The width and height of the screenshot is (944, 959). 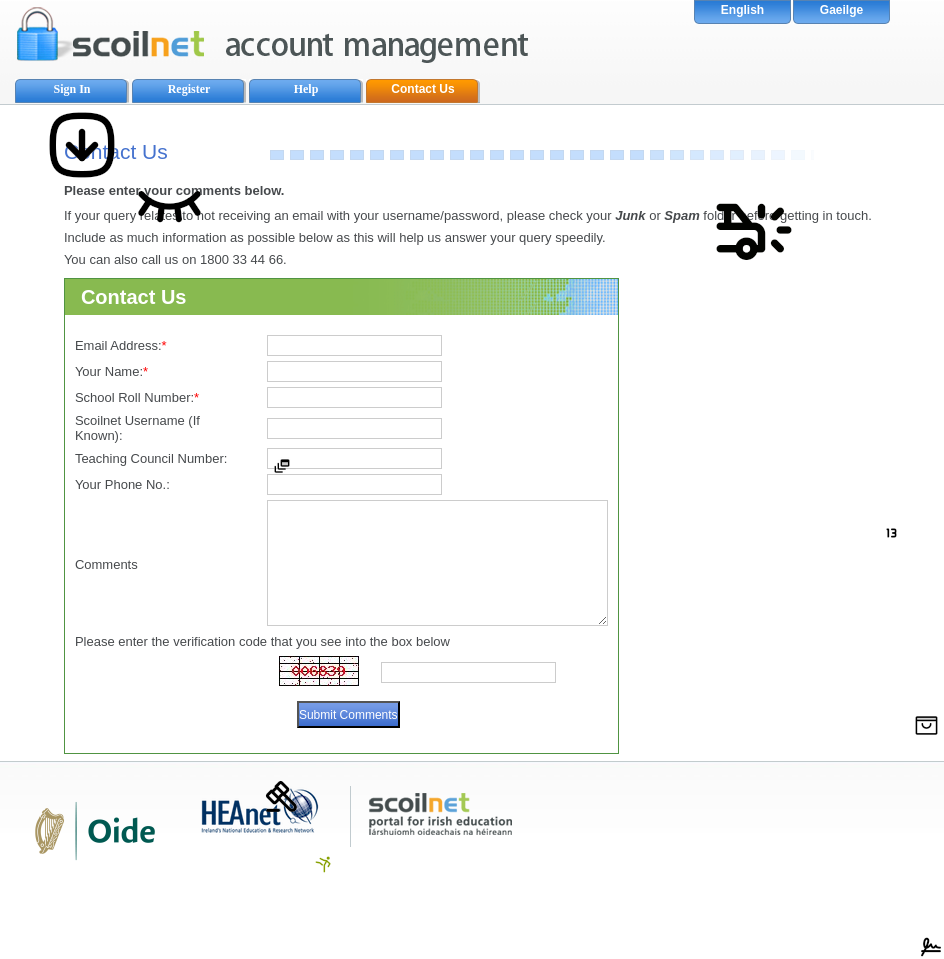 What do you see at coordinates (754, 230) in the screenshot?
I see `report a vehicle accident` at bounding box center [754, 230].